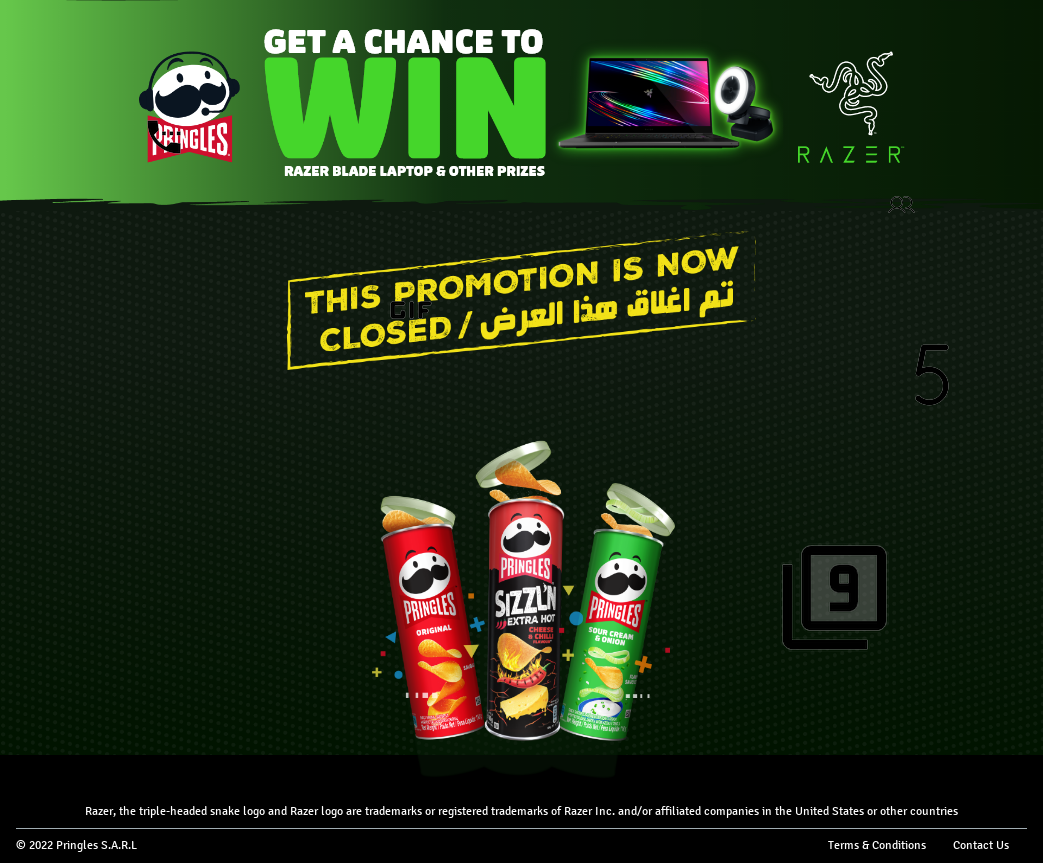 This screenshot has width=1043, height=863. What do you see at coordinates (932, 375) in the screenshot?
I see `indicates the number five in a list or sequence` at bounding box center [932, 375].